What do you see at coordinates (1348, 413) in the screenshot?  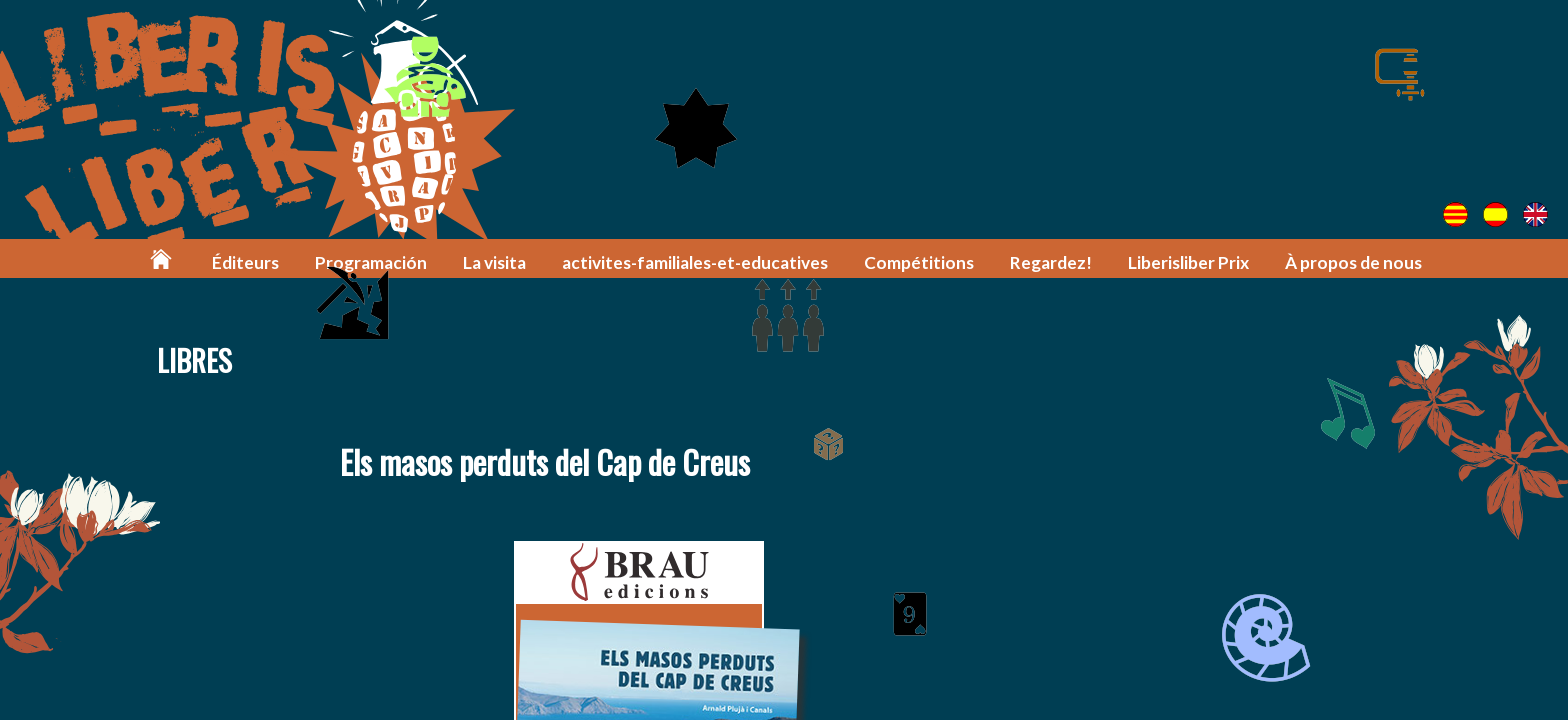 I see `browse romantic or love-themed music` at bounding box center [1348, 413].